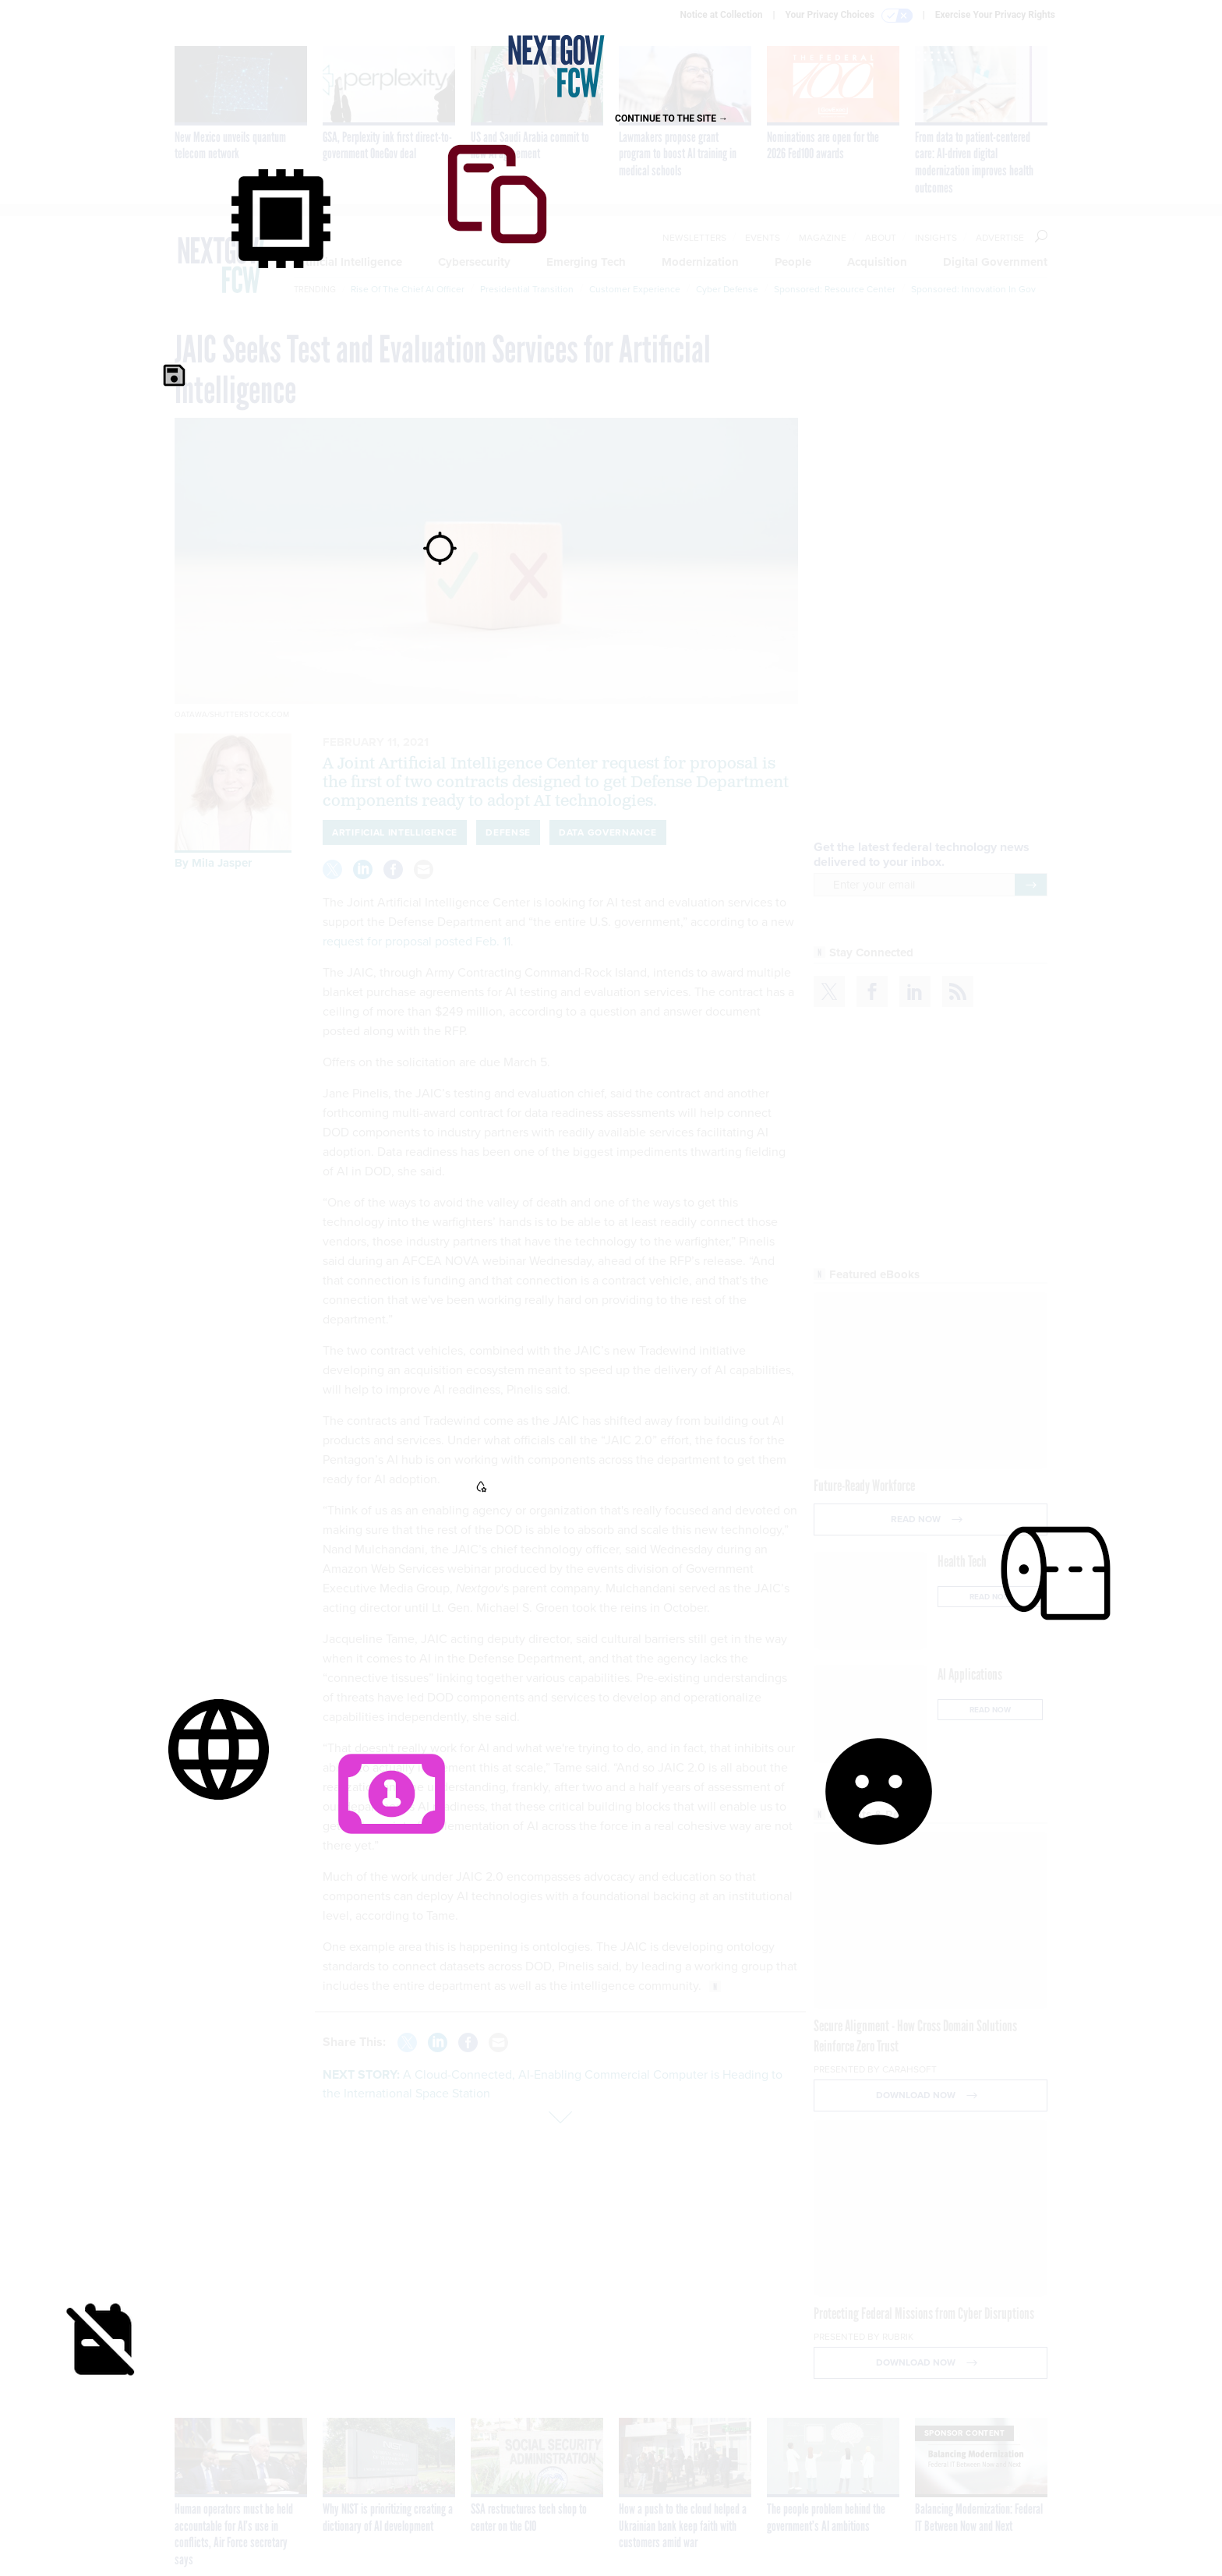  I want to click on save current file or document, so click(174, 375).